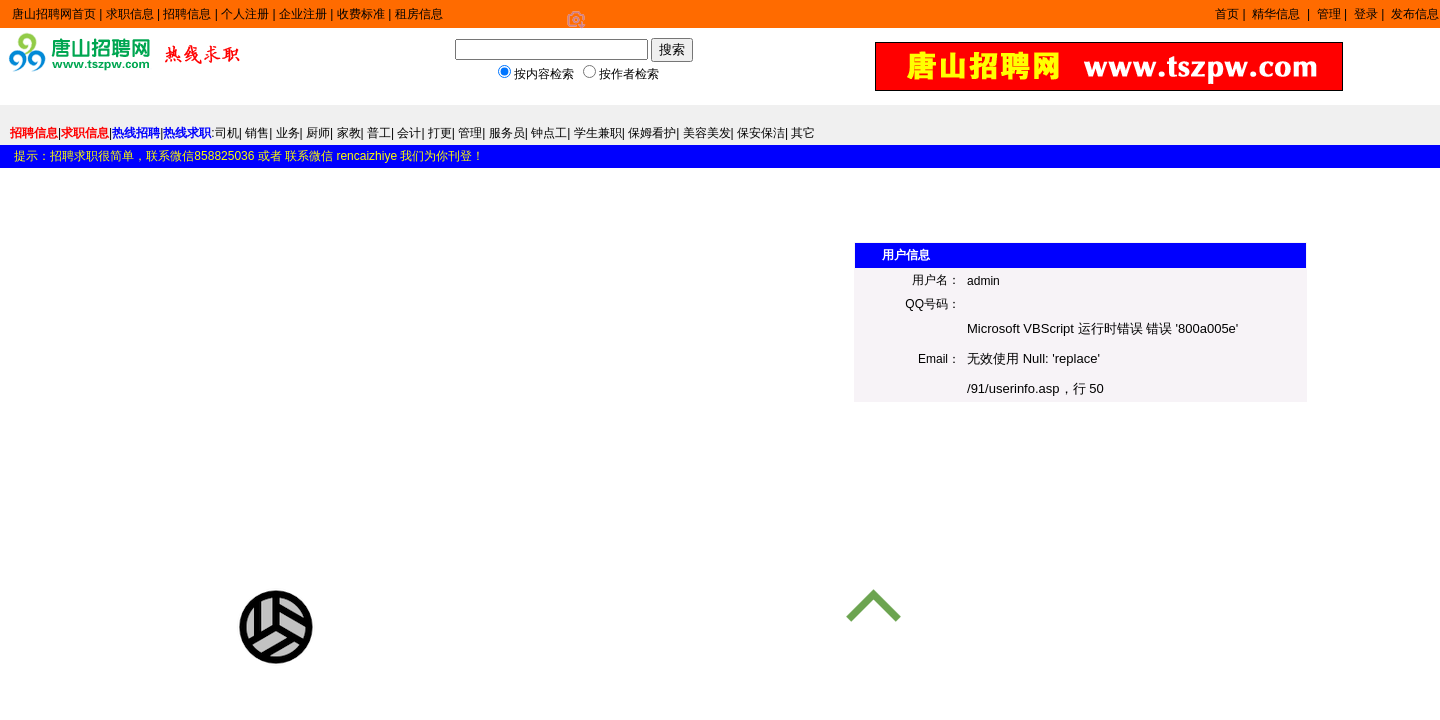 This screenshot has height=720, width=1440. Describe the element at coordinates (276, 627) in the screenshot. I see `access volleyball or sports-related content` at that location.